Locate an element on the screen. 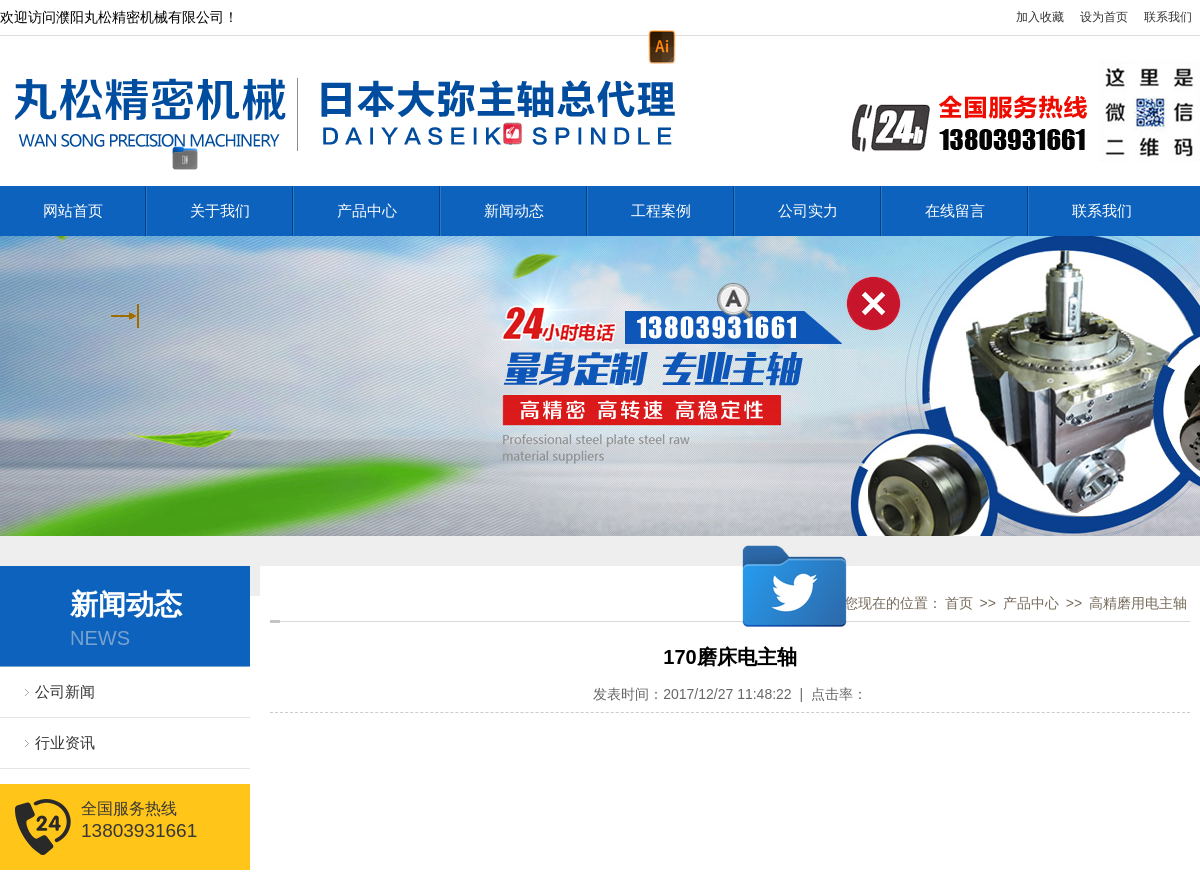 This screenshot has height=886, width=1200. close the current window or dialog is located at coordinates (873, 303).